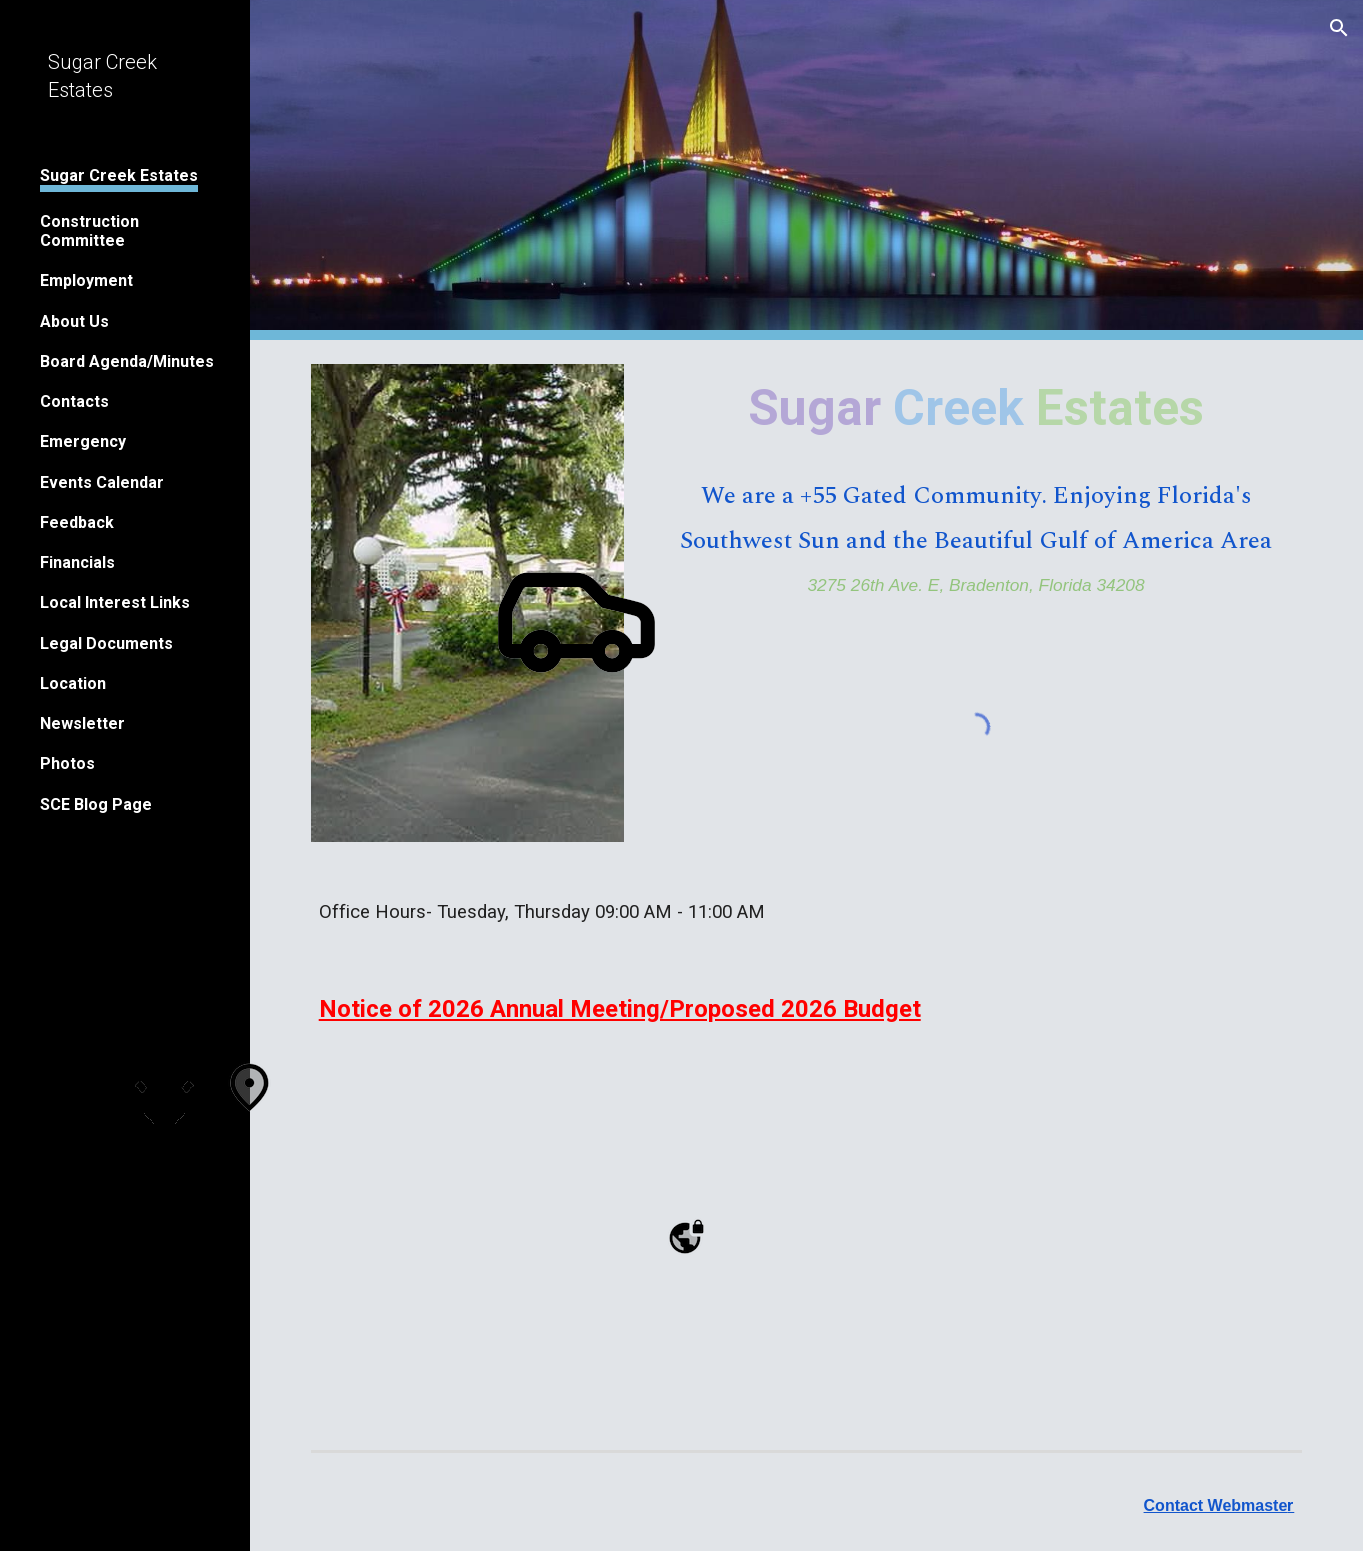 This screenshot has width=1363, height=1551. Describe the element at coordinates (686, 1236) in the screenshot. I see `indicates active VPN connection` at that location.